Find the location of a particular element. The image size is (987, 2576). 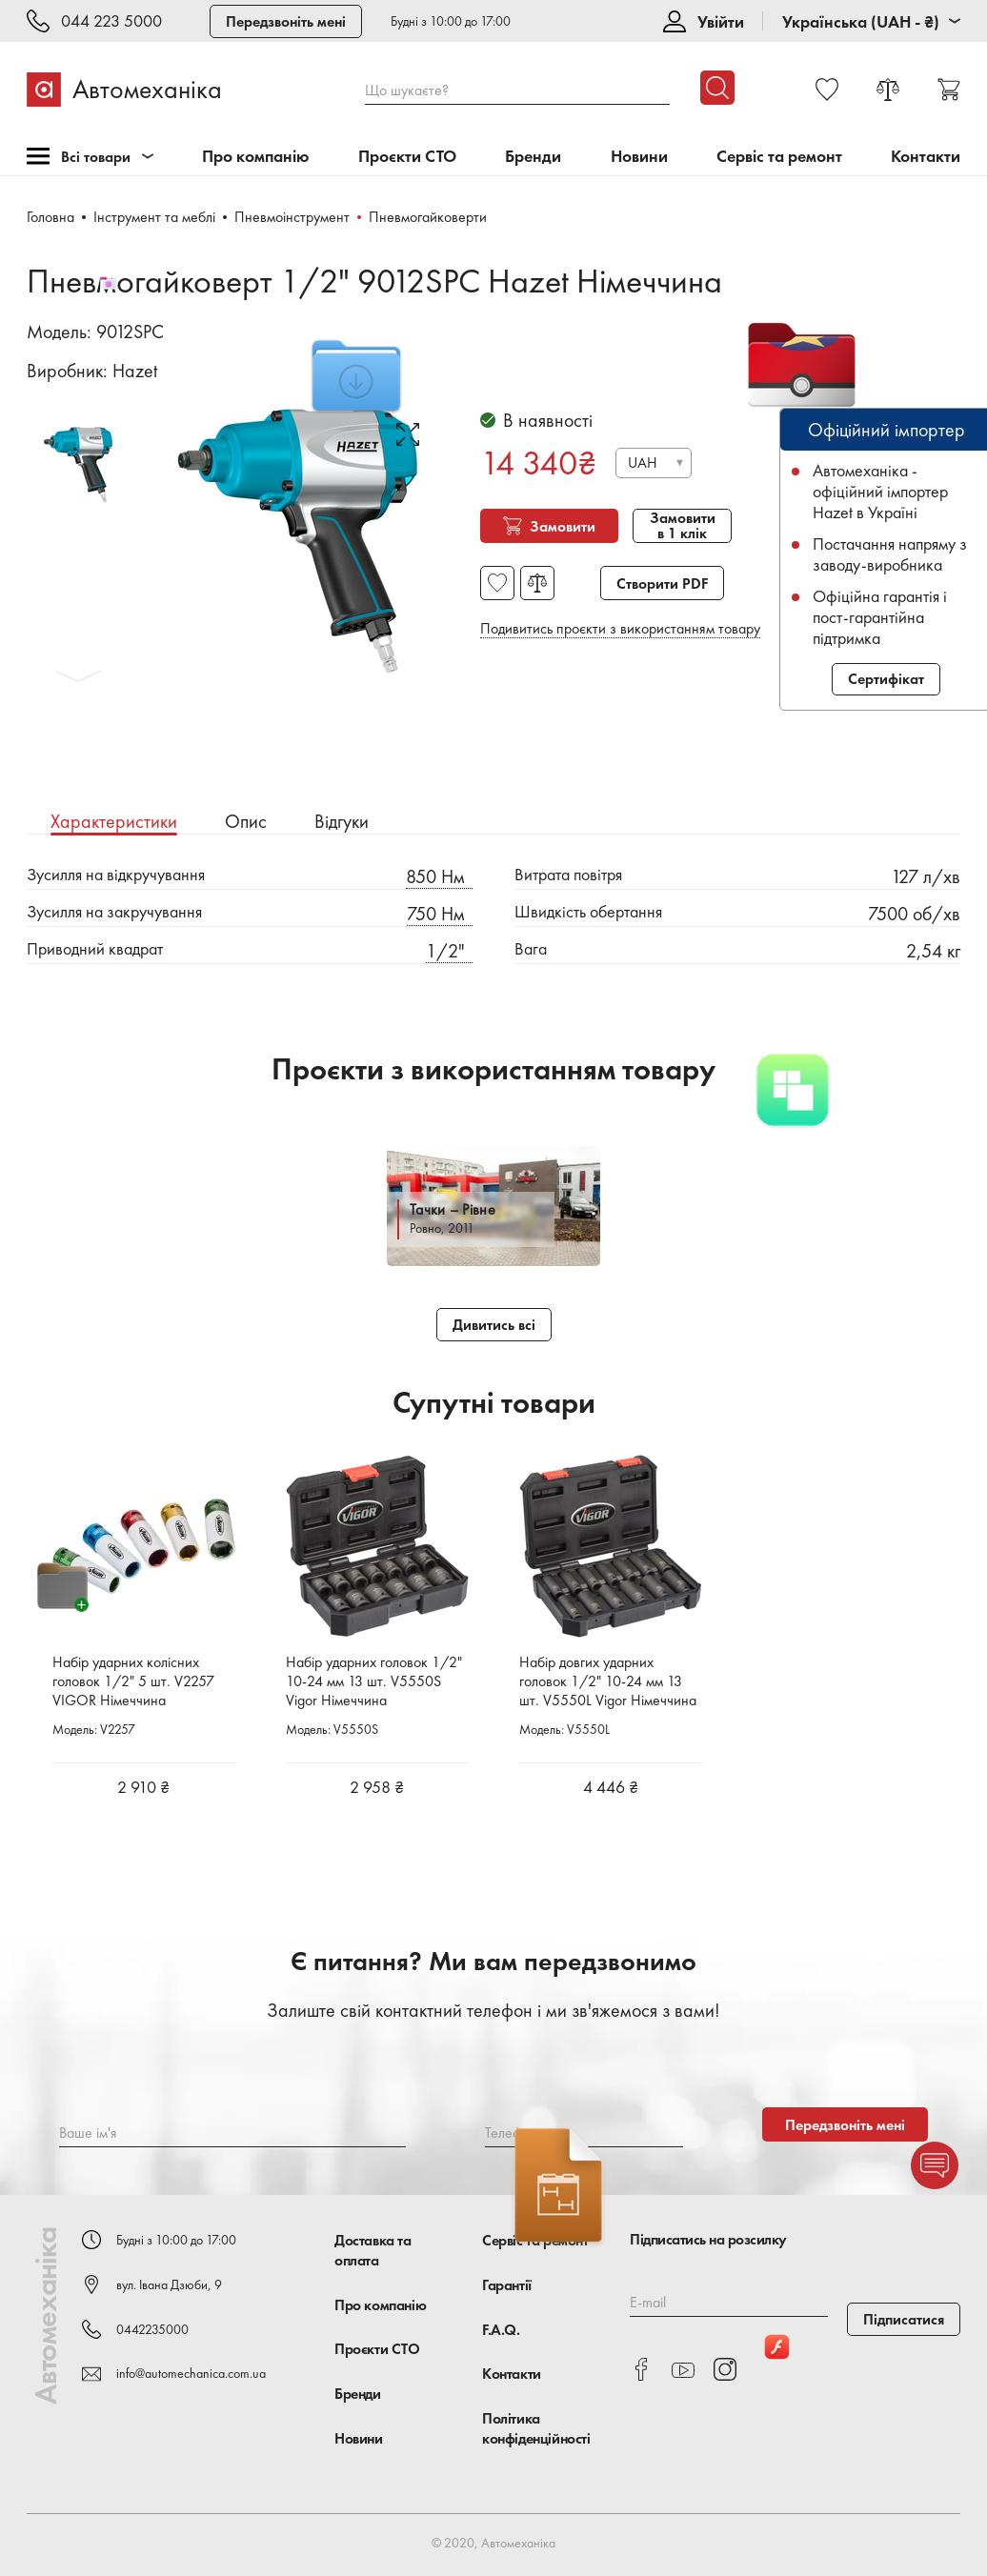

open folder containing LibreOffice Base database files is located at coordinates (108, 283).